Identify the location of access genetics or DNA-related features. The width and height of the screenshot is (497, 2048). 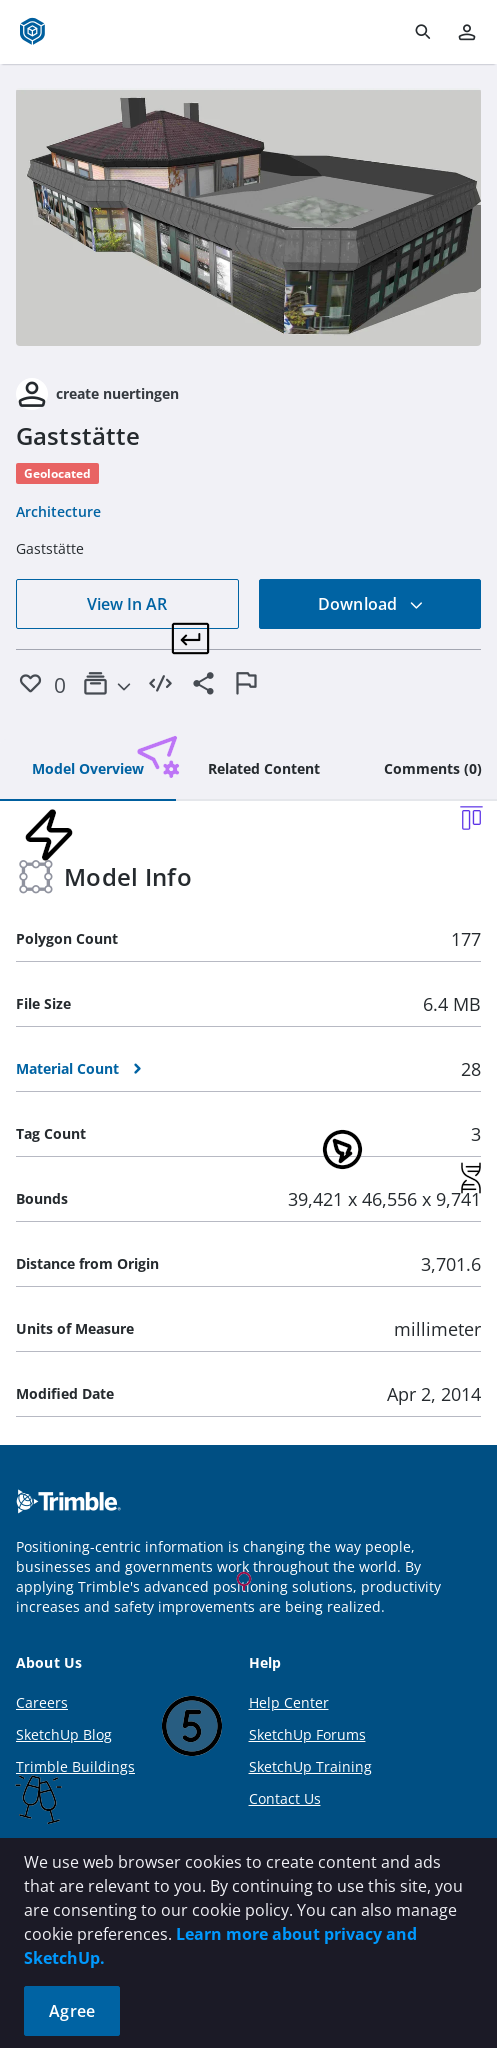
(471, 1178).